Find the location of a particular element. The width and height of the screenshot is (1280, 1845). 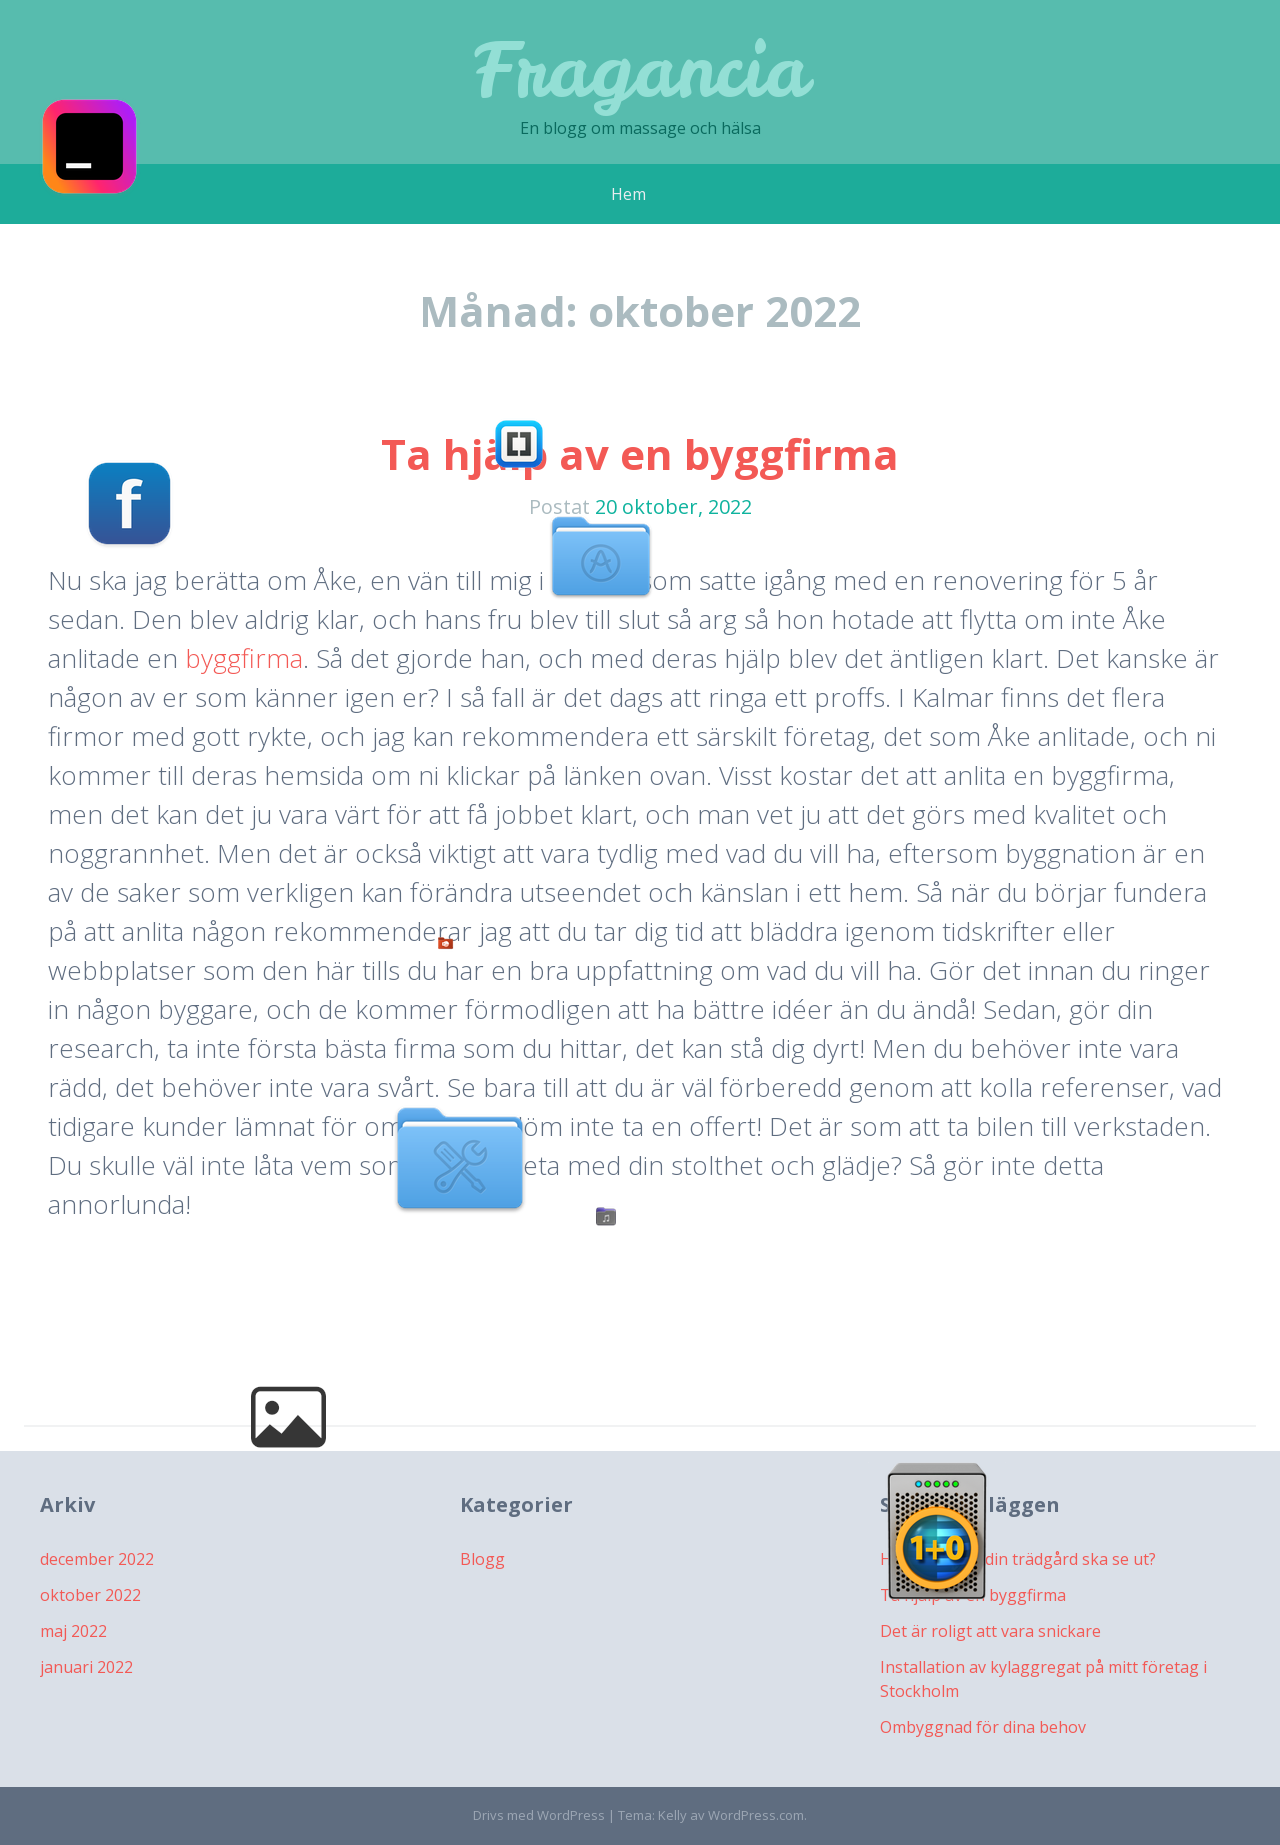

open jetbrains toolbox to manage ides is located at coordinates (89, 146).